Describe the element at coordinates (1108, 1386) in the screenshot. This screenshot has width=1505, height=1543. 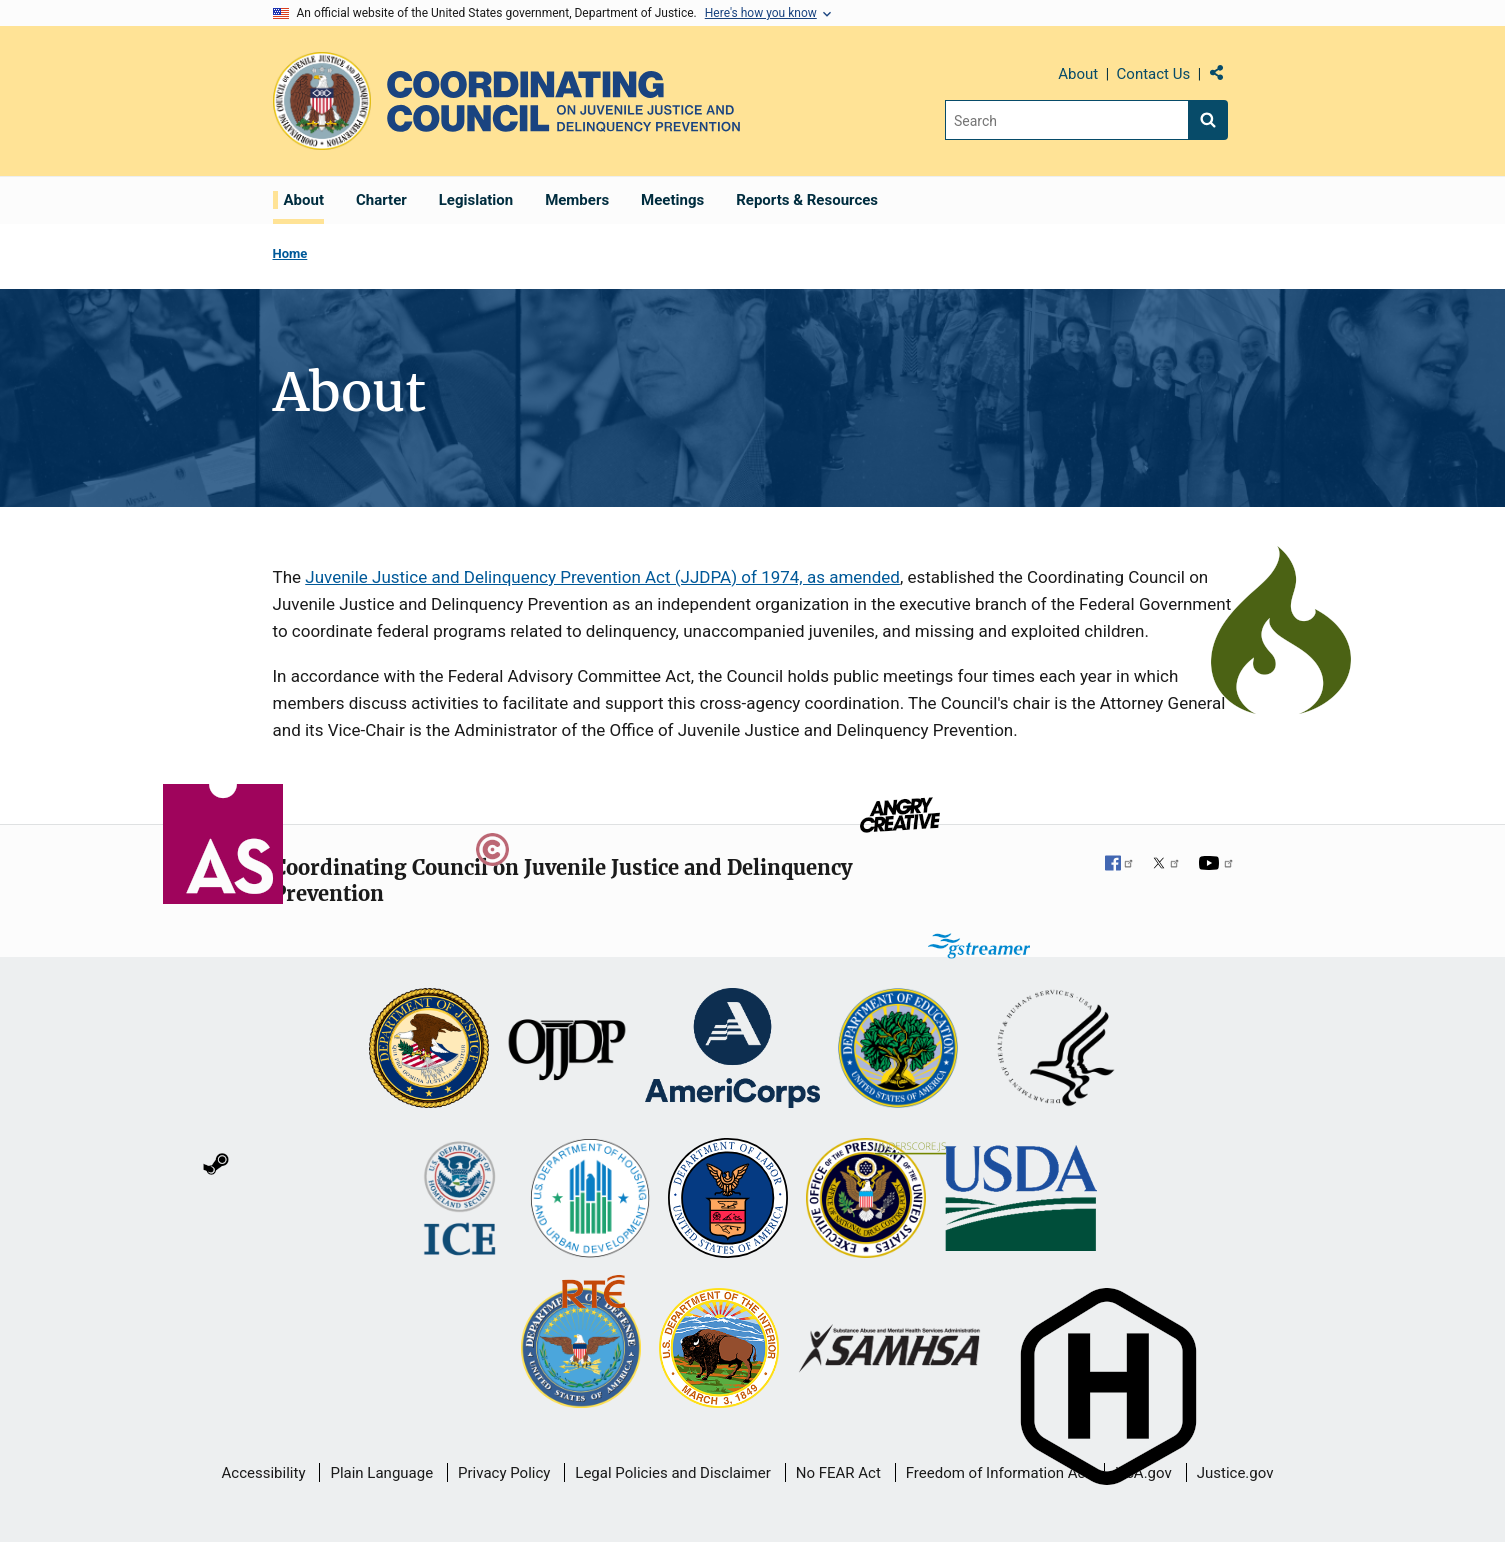
I see `Hugo static site generator logo` at that location.